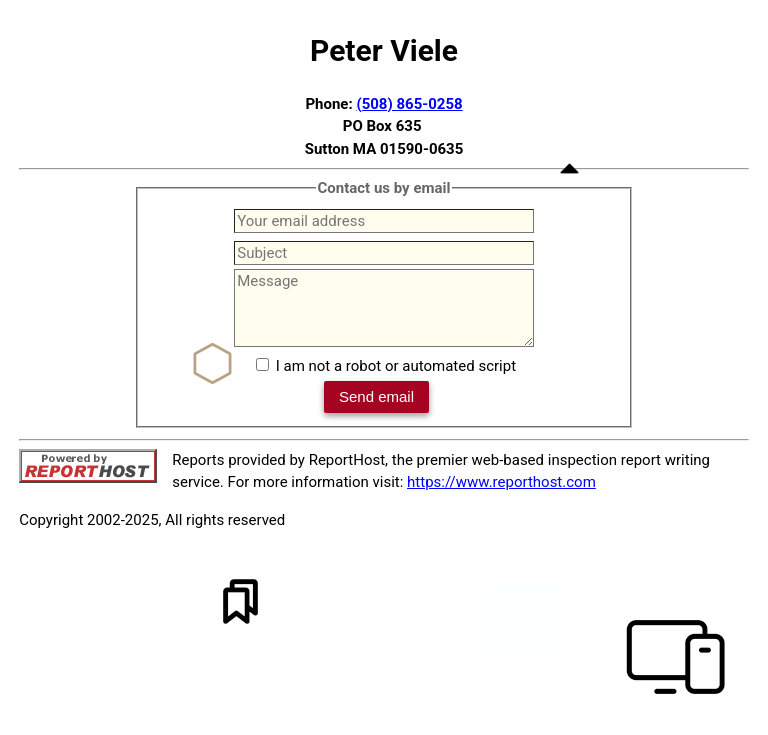 This screenshot has width=768, height=735. What do you see at coordinates (524, 622) in the screenshot?
I see `navigate to the bottom-right section` at bounding box center [524, 622].